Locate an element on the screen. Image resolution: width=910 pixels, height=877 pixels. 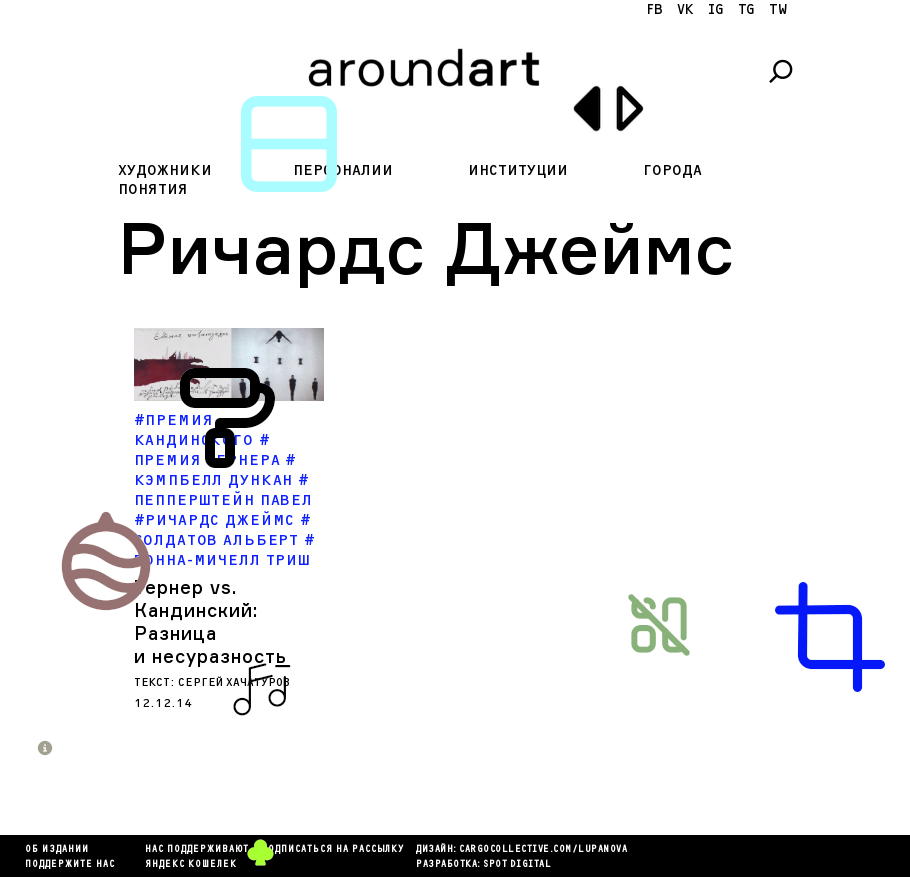
crop or resize an image is located at coordinates (830, 637).